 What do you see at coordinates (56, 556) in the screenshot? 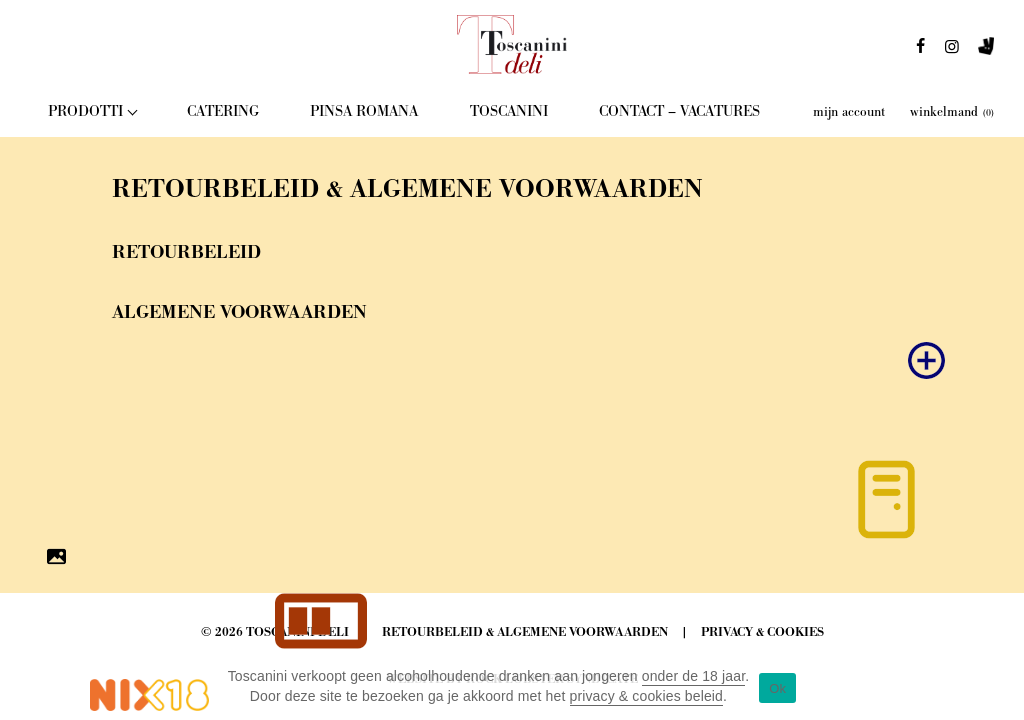
I see `view photos or images` at bounding box center [56, 556].